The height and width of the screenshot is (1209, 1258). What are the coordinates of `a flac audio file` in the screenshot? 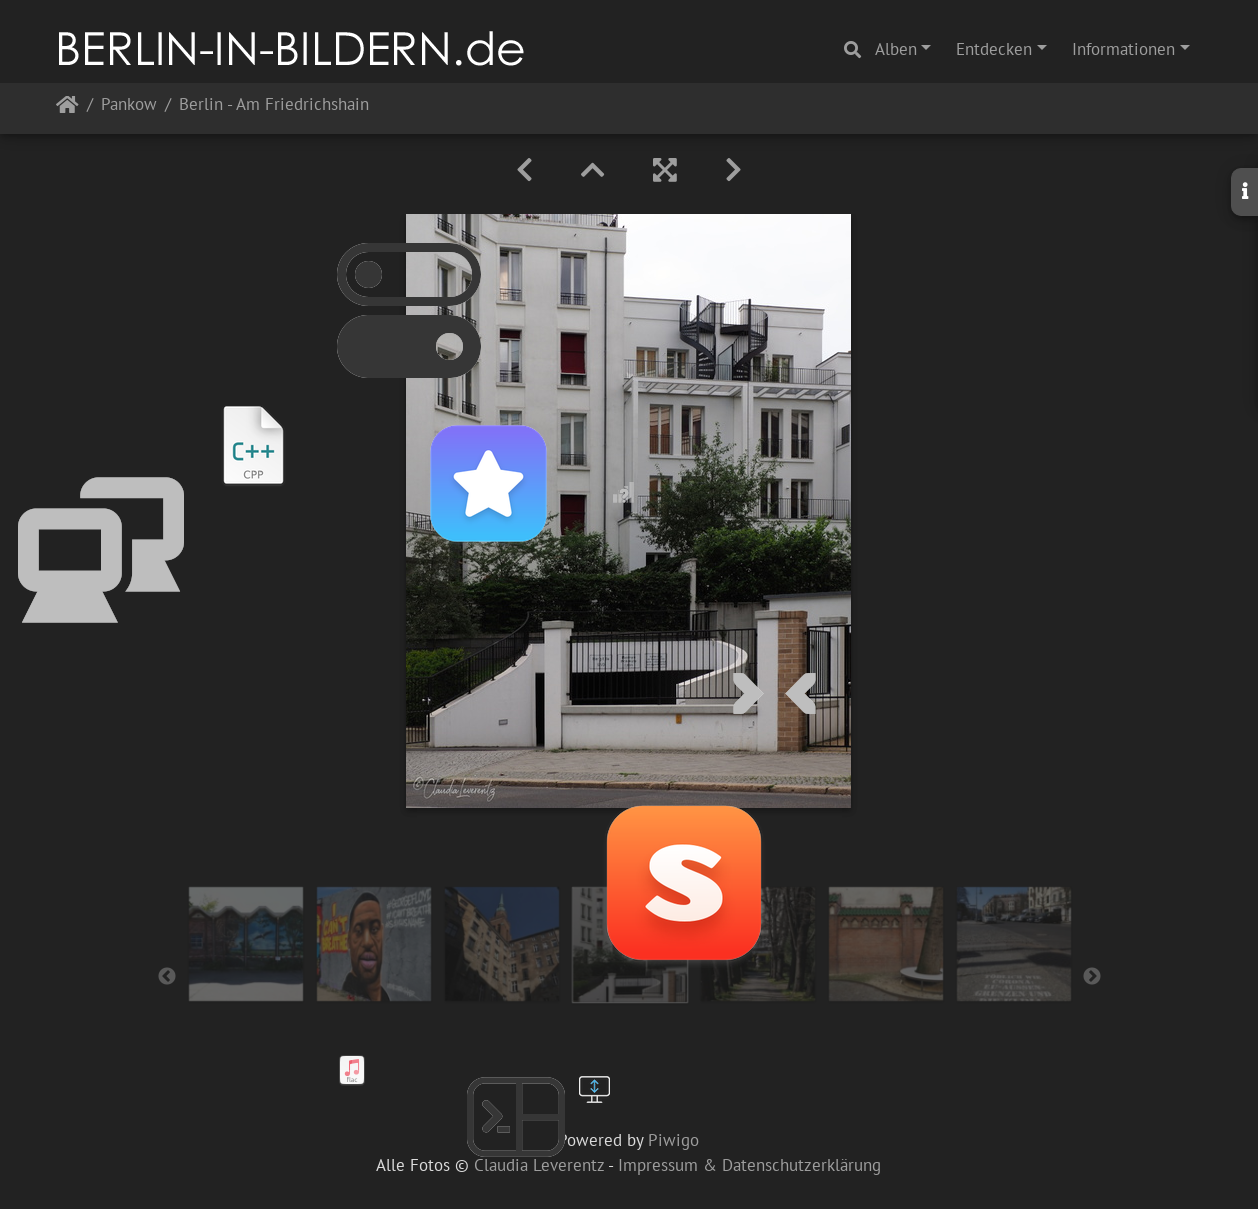 It's located at (352, 1070).